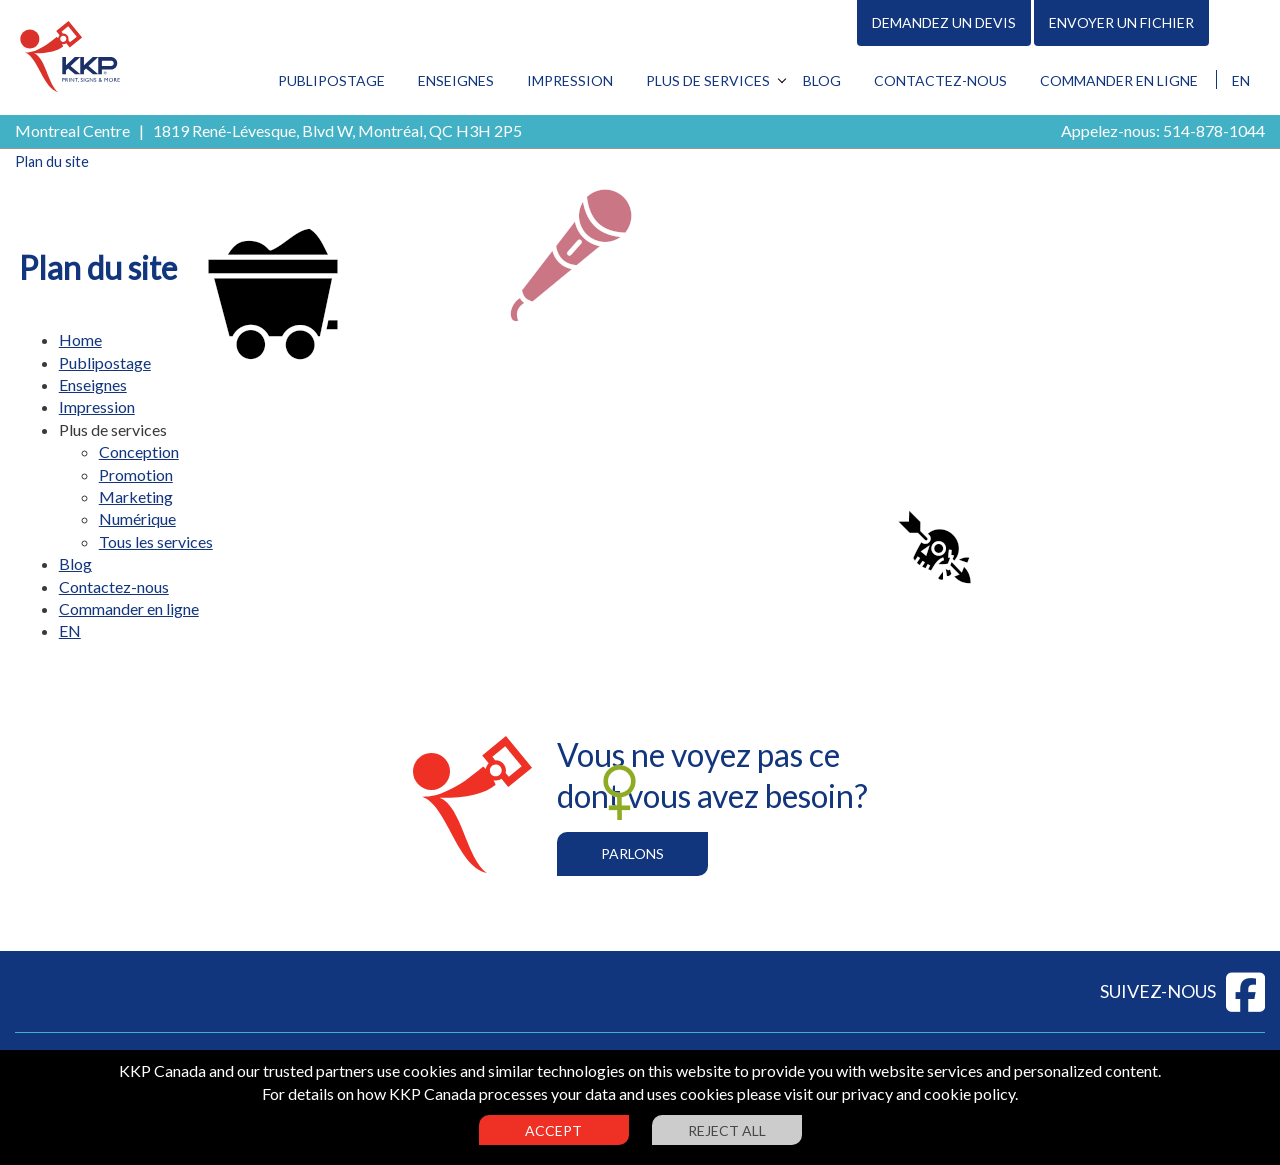 The width and height of the screenshot is (1280, 1165). What do you see at coordinates (935, 547) in the screenshot?
I see `skull pierced by arrow achievement or trophy` at bounding box center [935, 547].